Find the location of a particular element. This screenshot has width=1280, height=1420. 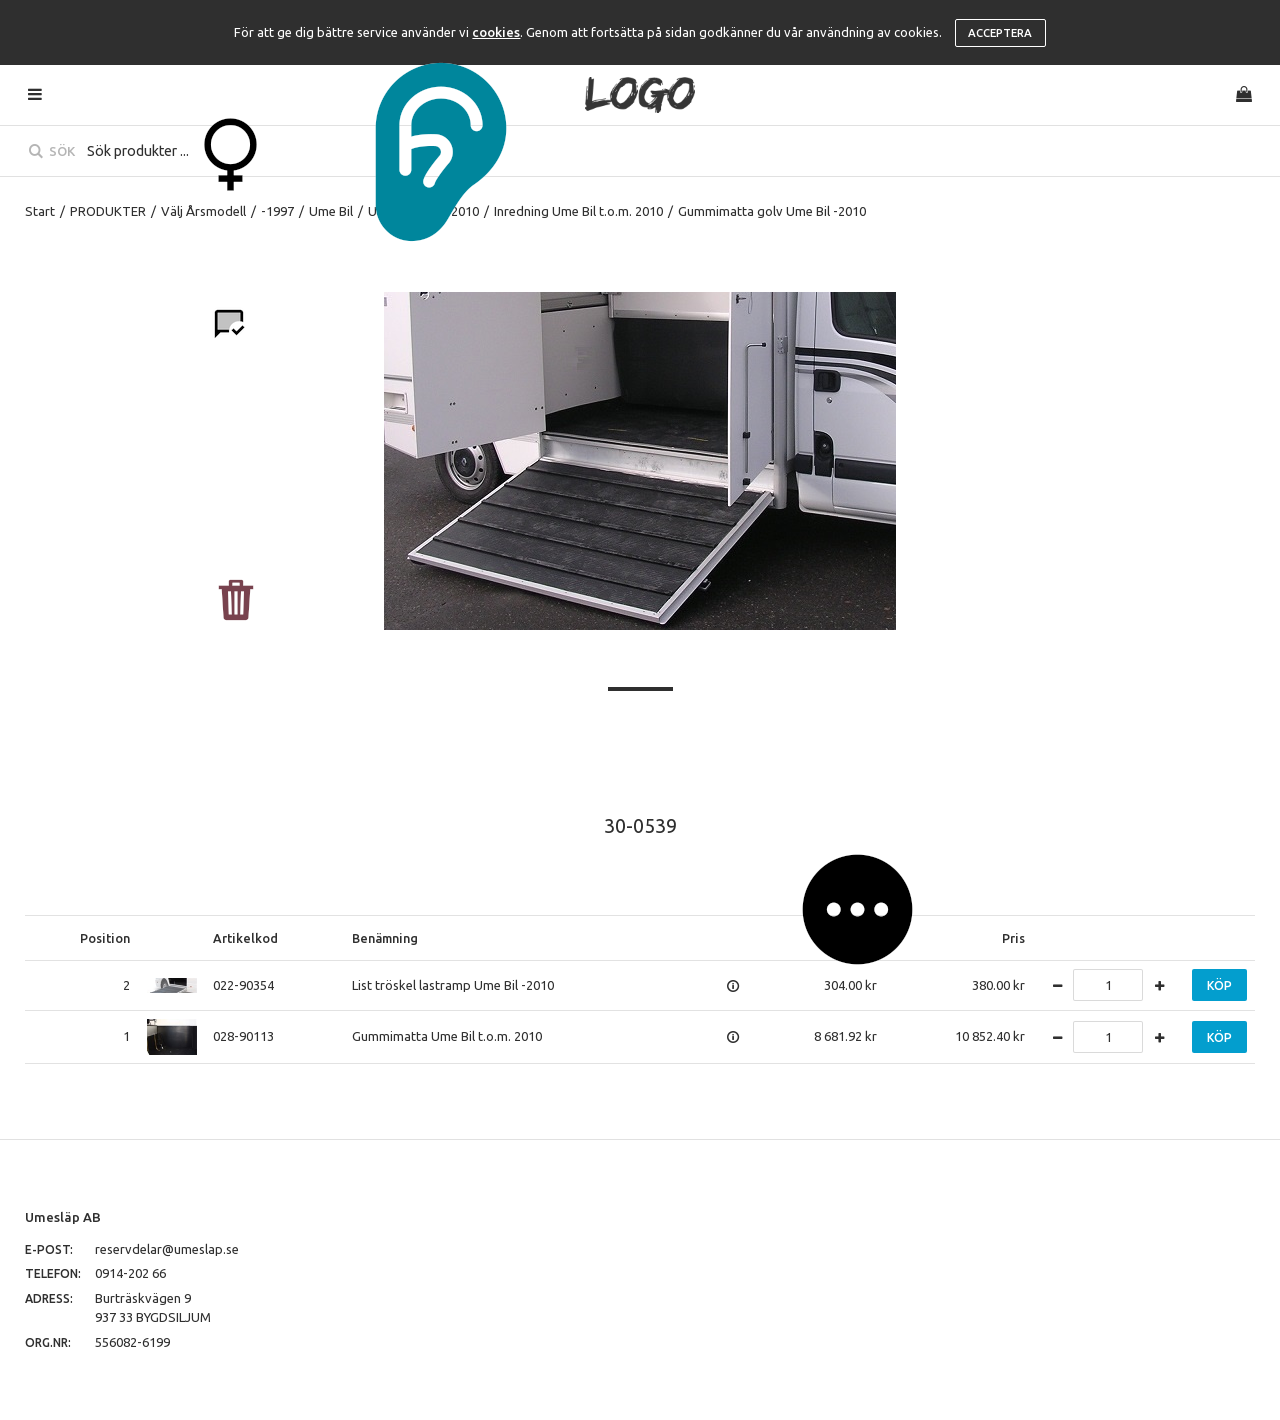

adjust audio or hearing accessibility settings is located at coordinates (441, 152).